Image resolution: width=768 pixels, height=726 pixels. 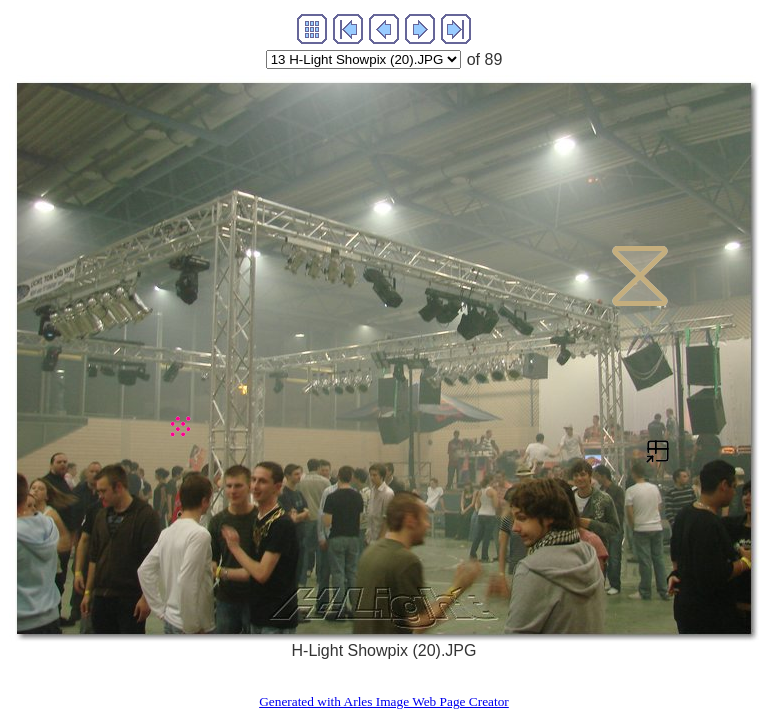 I want to click on create a shortcut to this table, so click(x=658, y=451).